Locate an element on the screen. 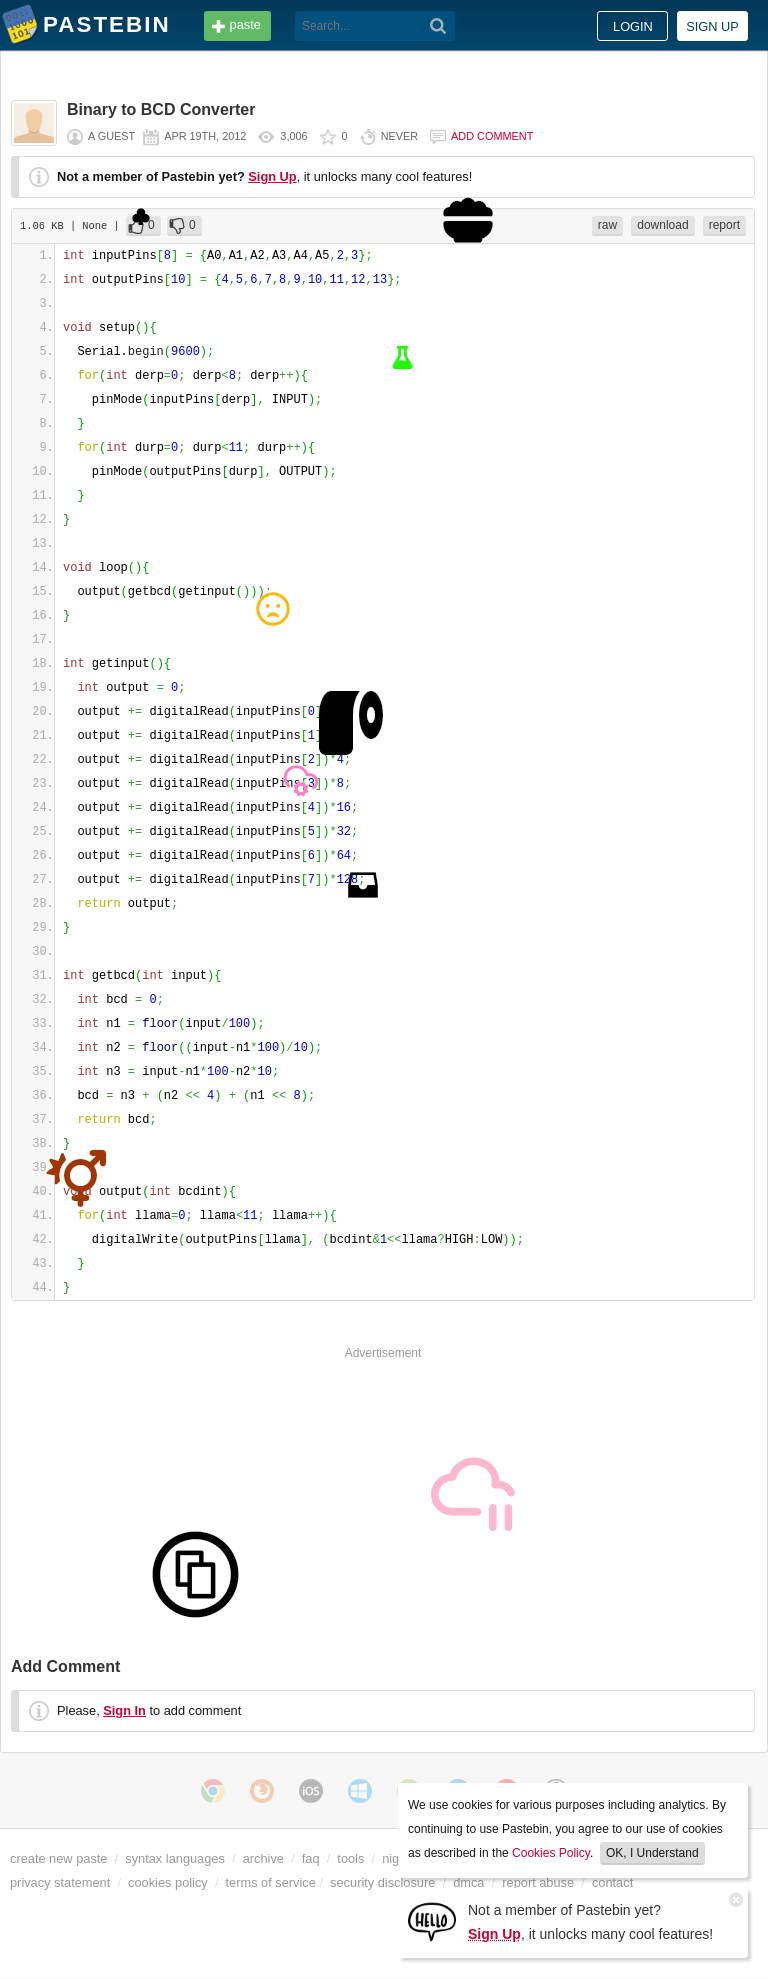 The image size is (768, 1979). indicates content is licensed for sharing under creative commons is located at coordinates (195, 1574).